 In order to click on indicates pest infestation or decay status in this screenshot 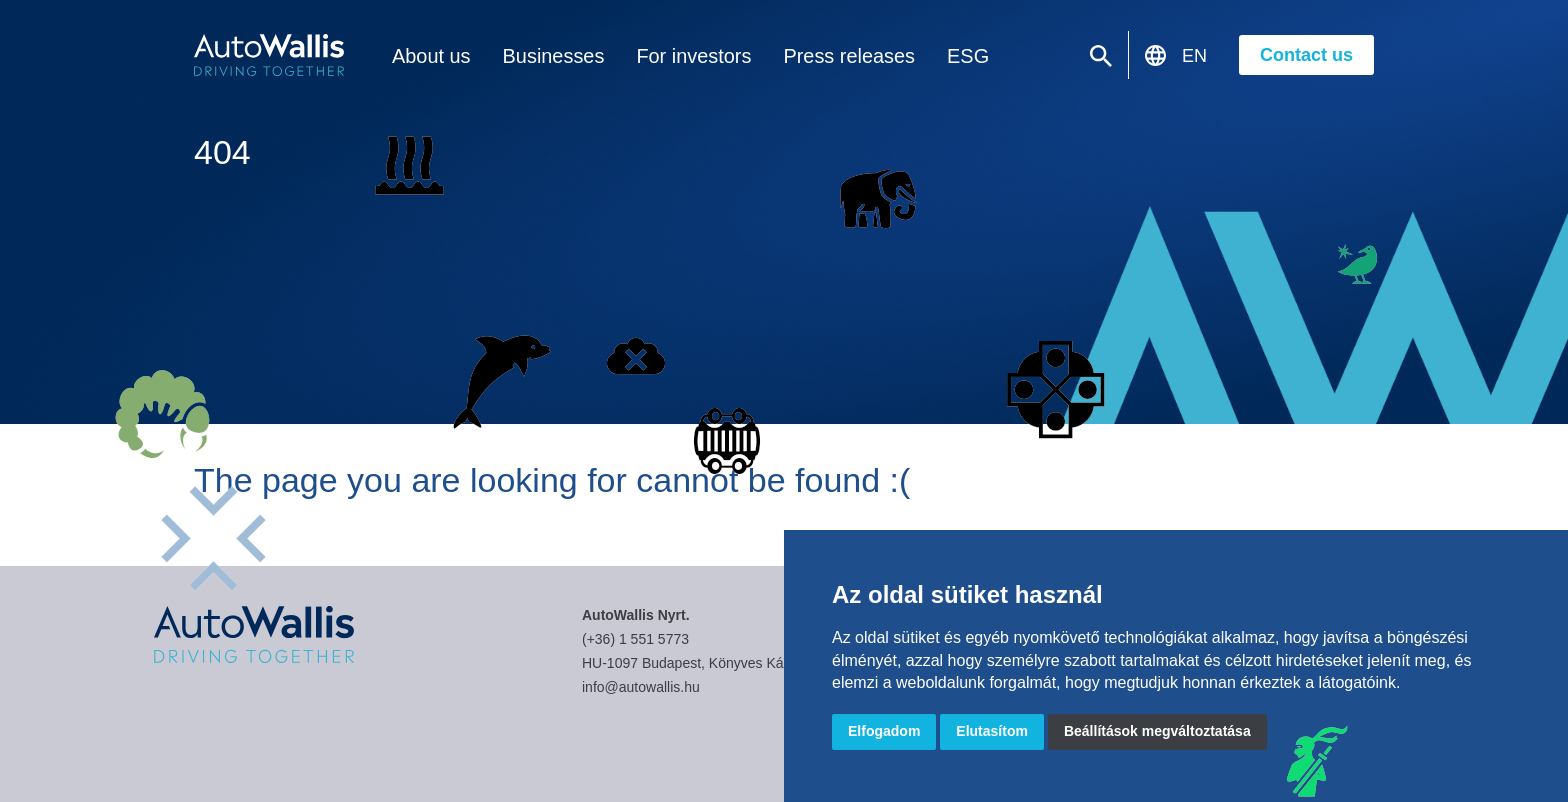, I will do `click(162, 417)`.